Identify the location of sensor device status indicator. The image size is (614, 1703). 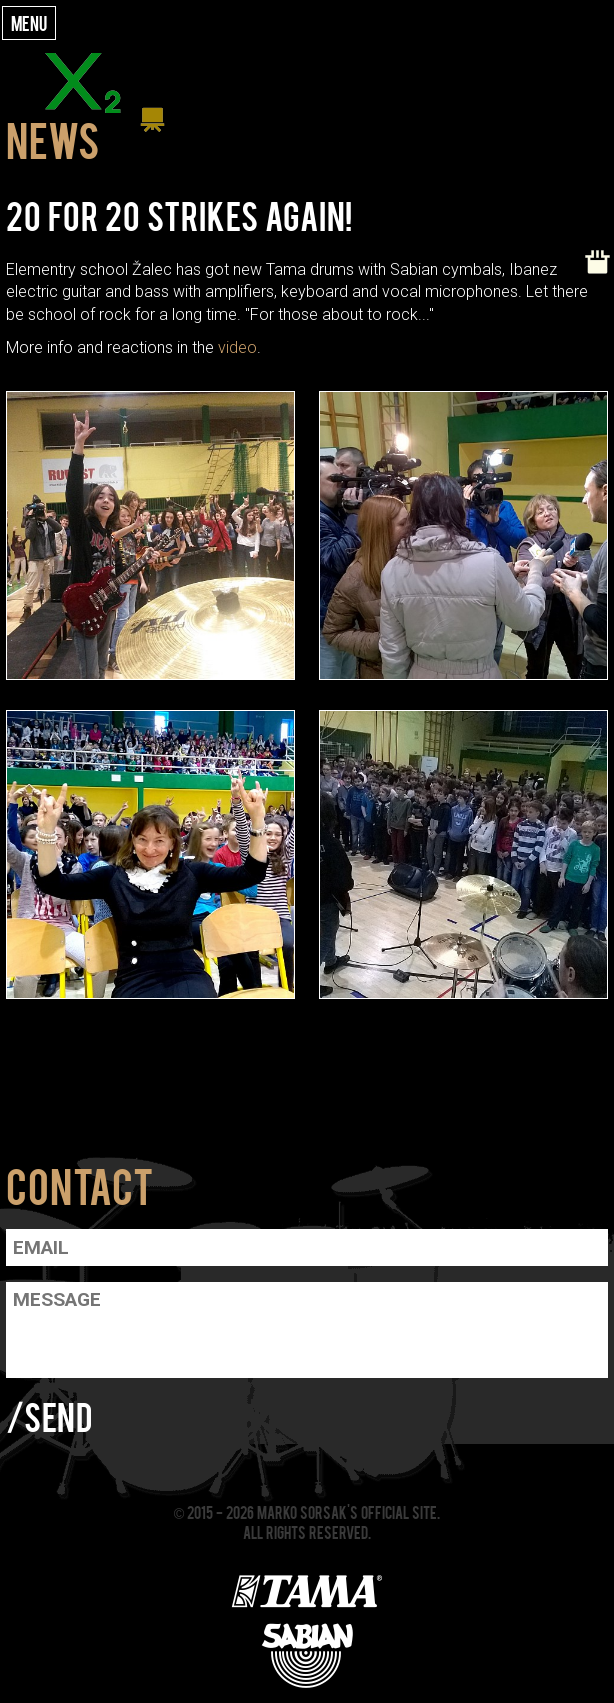
(597, 262).